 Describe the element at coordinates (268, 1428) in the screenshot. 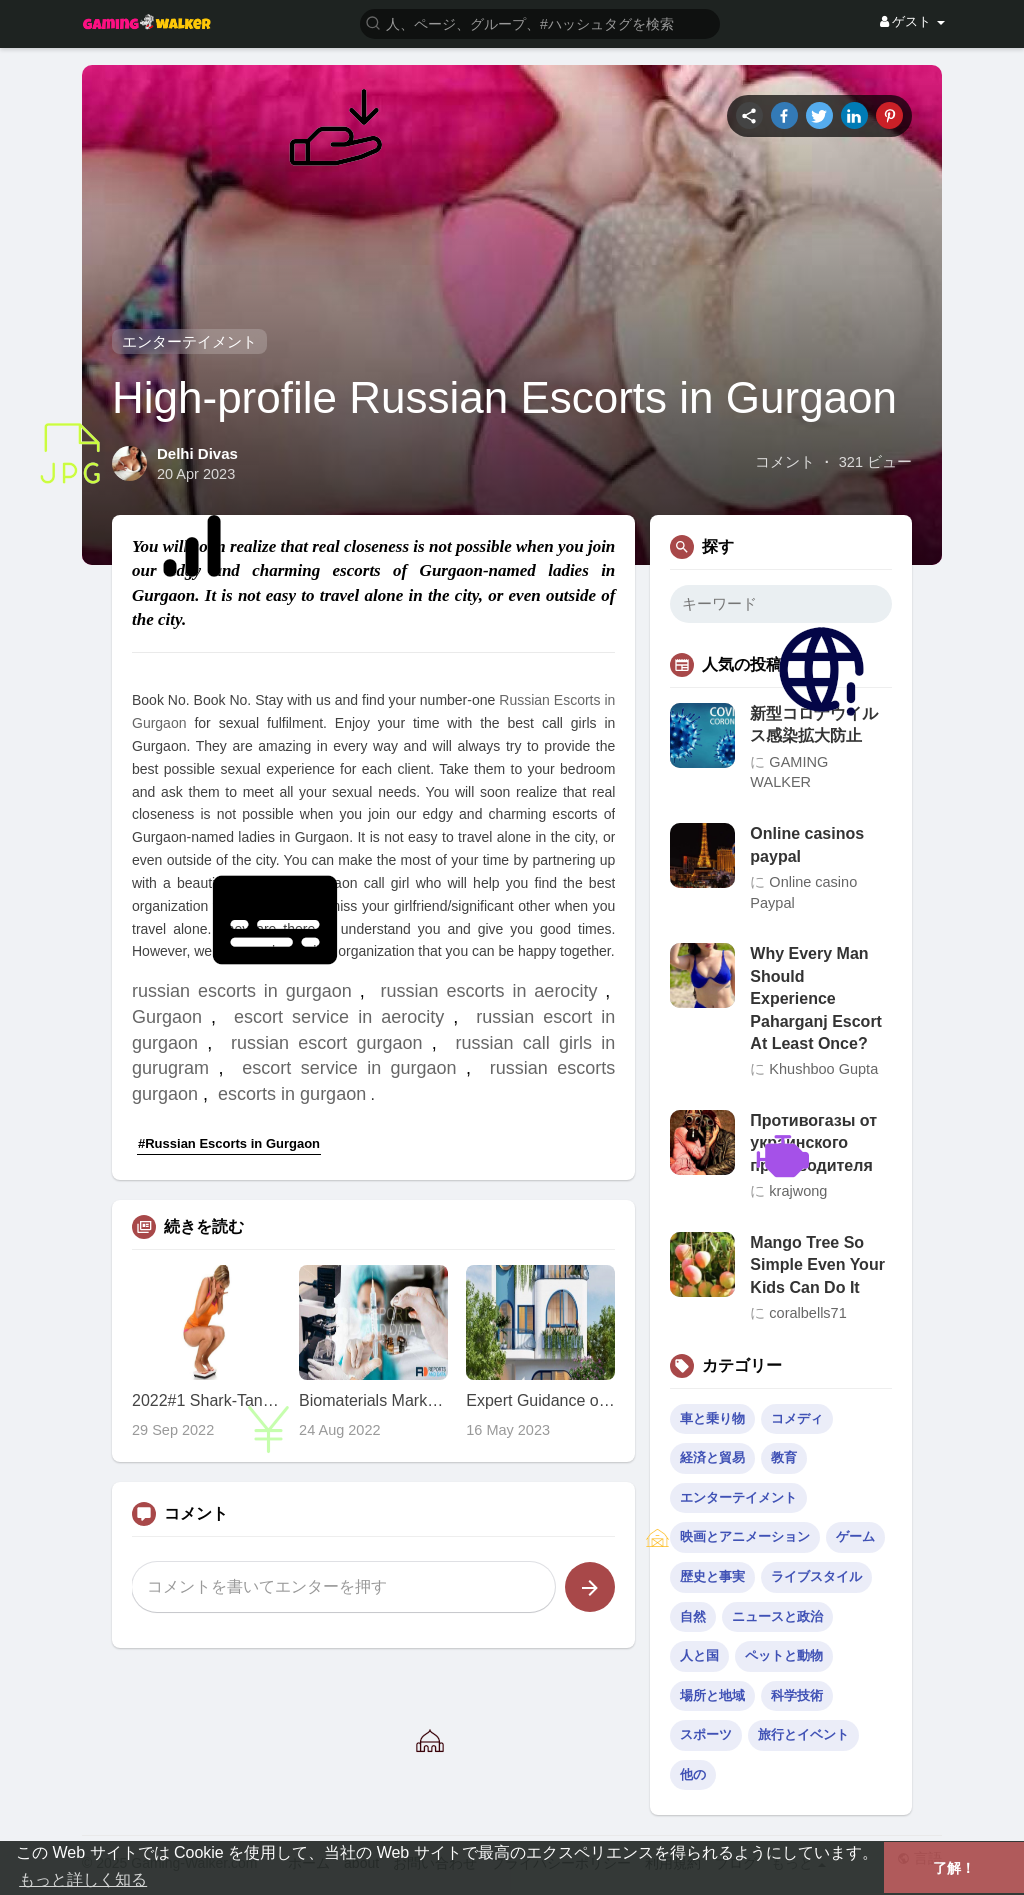

I see `view prices in japanese yen` at that location.